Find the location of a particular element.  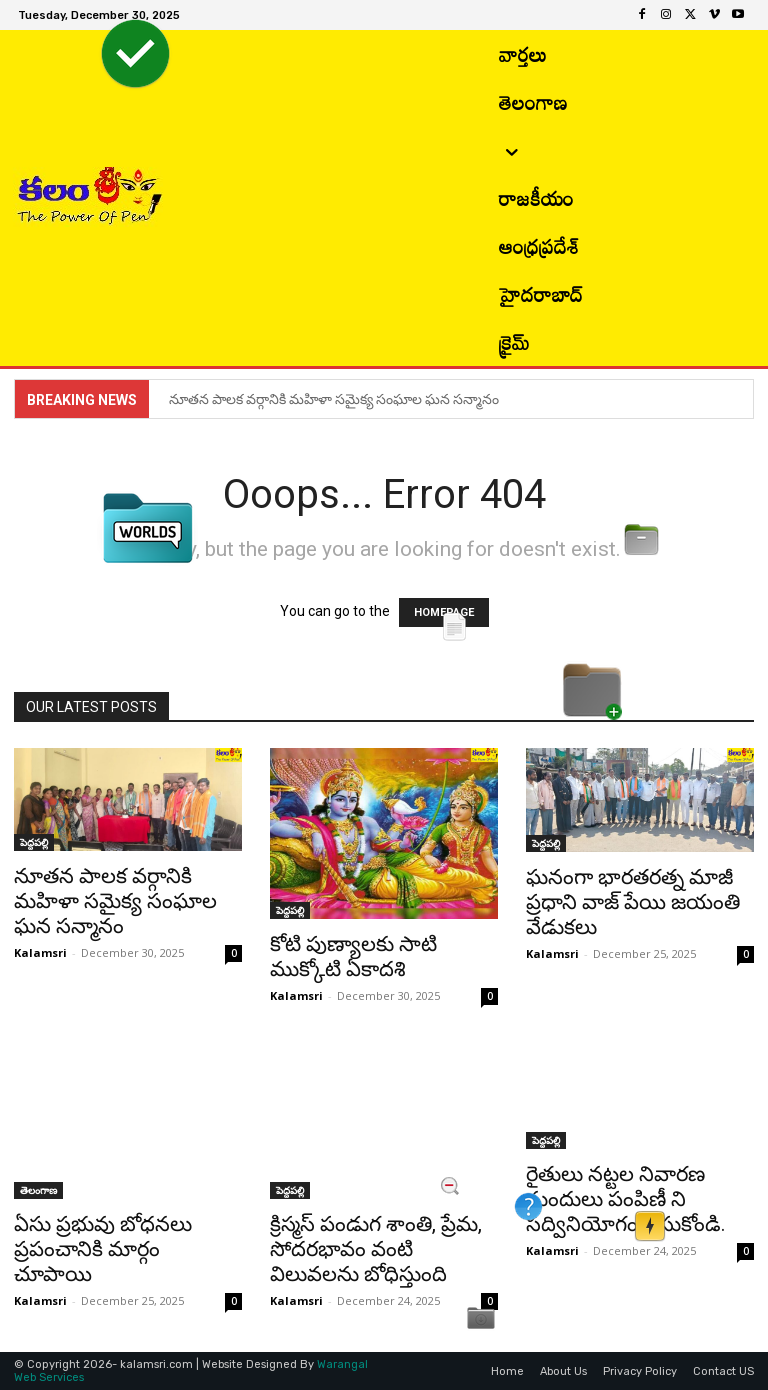

create a new folder is located at coordinates (592, 690).